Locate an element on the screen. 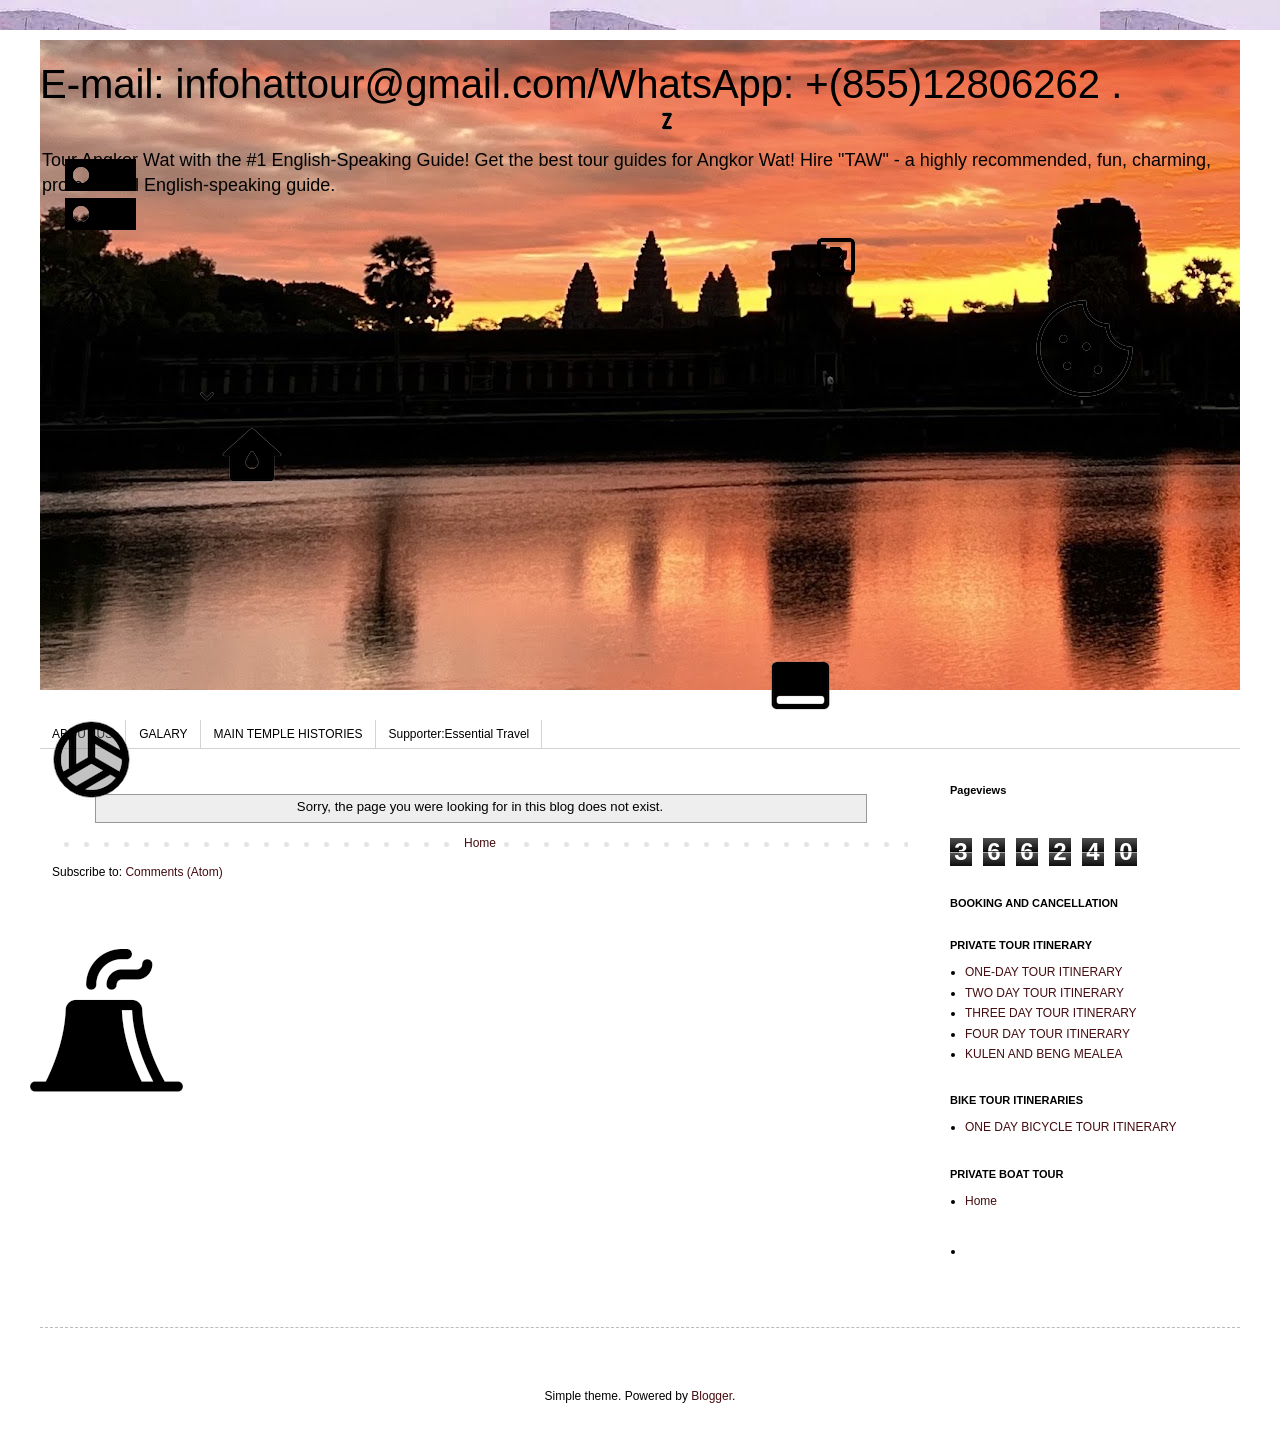 The image size is (1280, 1443). indicates water damage or leak detected in home is located at coordinates (252, 456).